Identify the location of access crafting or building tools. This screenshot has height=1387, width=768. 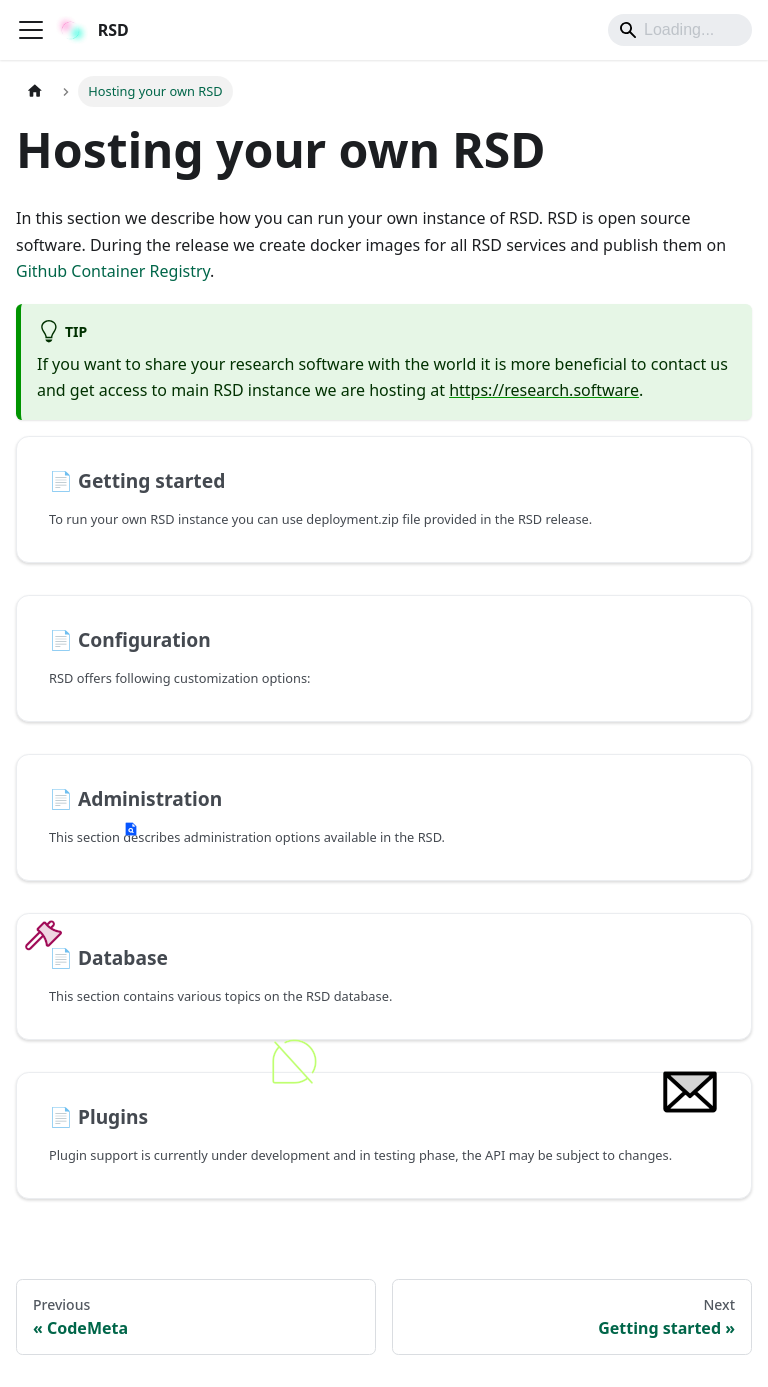
(43, 936).